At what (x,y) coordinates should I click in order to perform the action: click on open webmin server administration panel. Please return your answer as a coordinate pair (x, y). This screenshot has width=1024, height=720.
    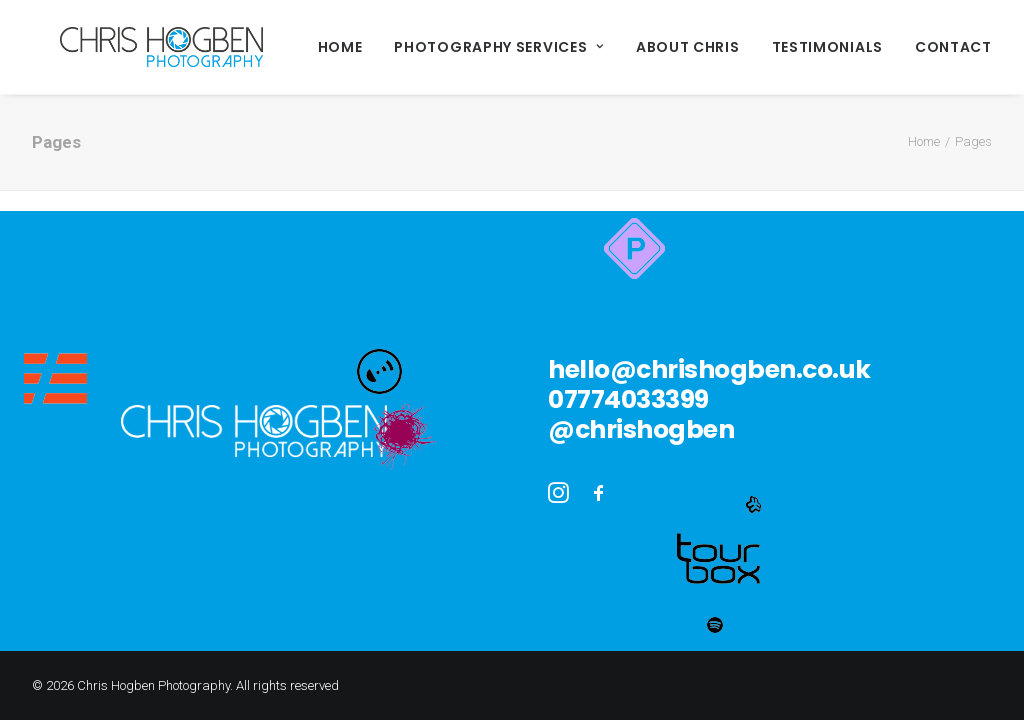
    Looking at the image, I should click on (753, 504).